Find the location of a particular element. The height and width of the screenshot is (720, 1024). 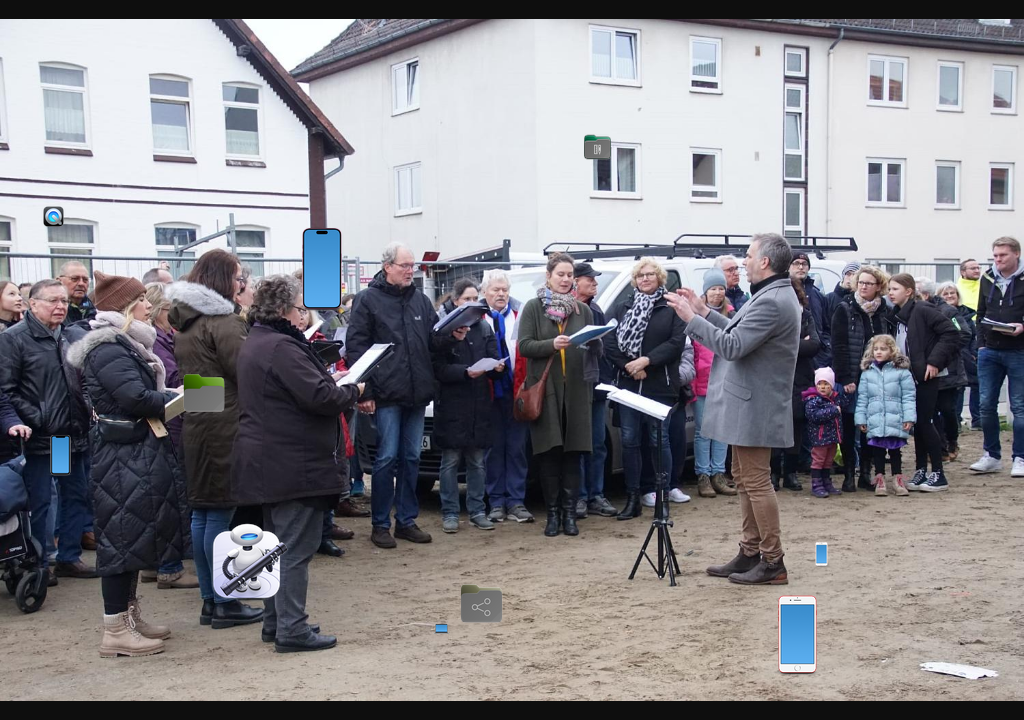

drop file here to move into folder is located at coordinates (204, 393).